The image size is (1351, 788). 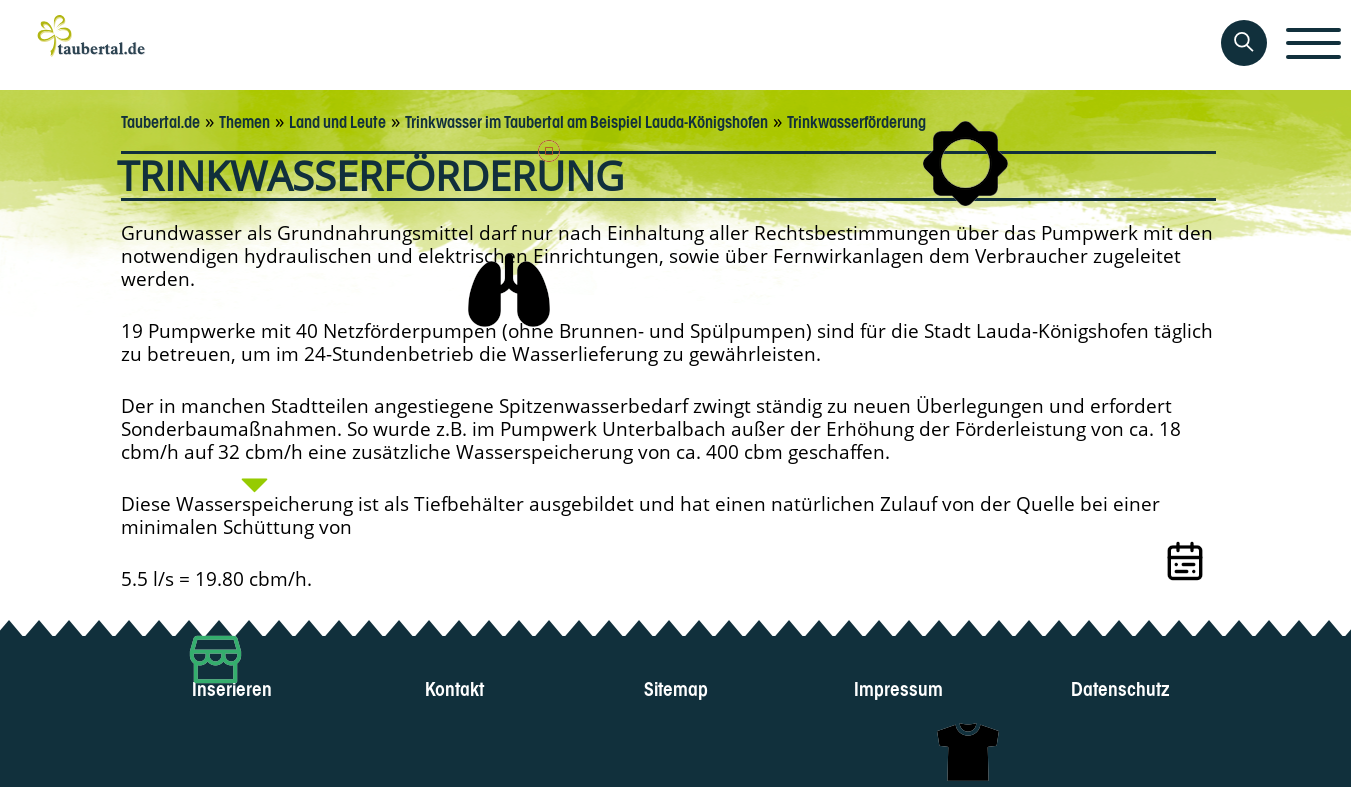 I want to click on expand a dropdown menu, so click(x=254, y=485).